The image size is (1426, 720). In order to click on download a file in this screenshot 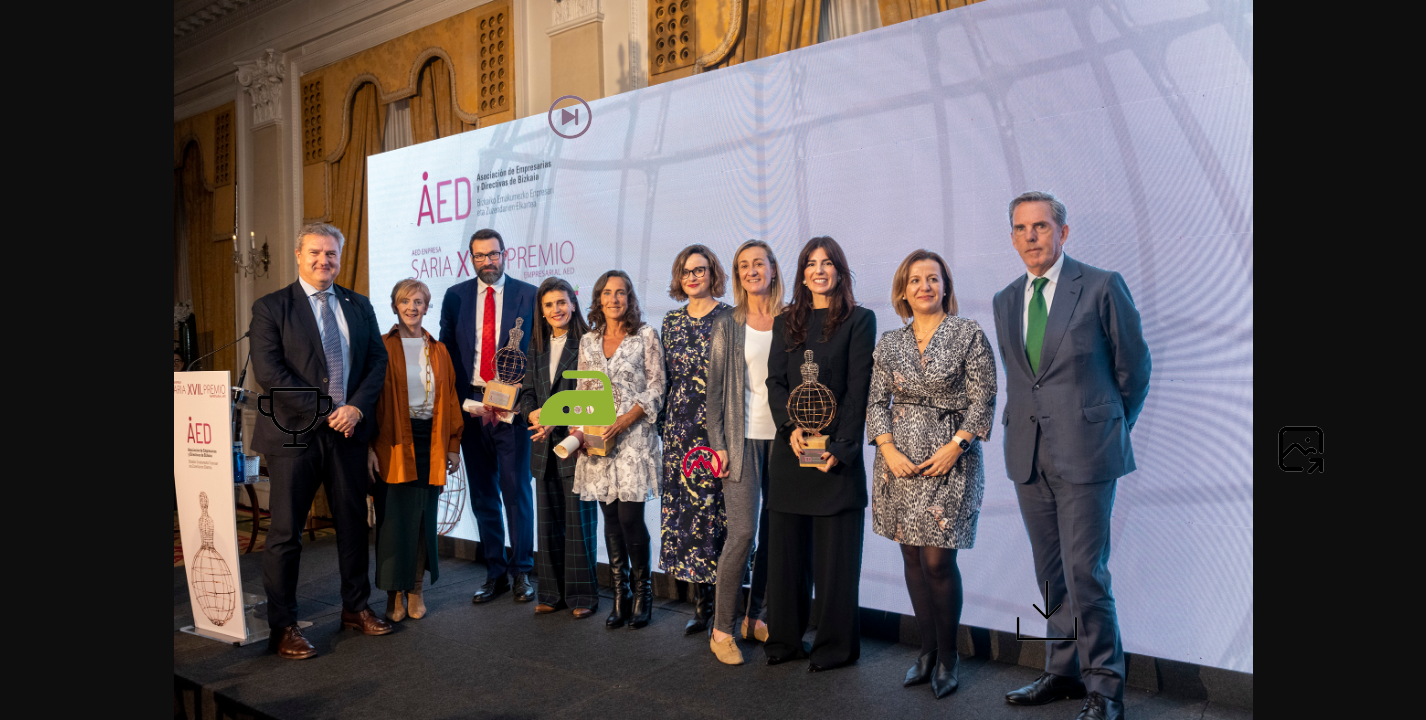, I will do `click(1047, 613)`.